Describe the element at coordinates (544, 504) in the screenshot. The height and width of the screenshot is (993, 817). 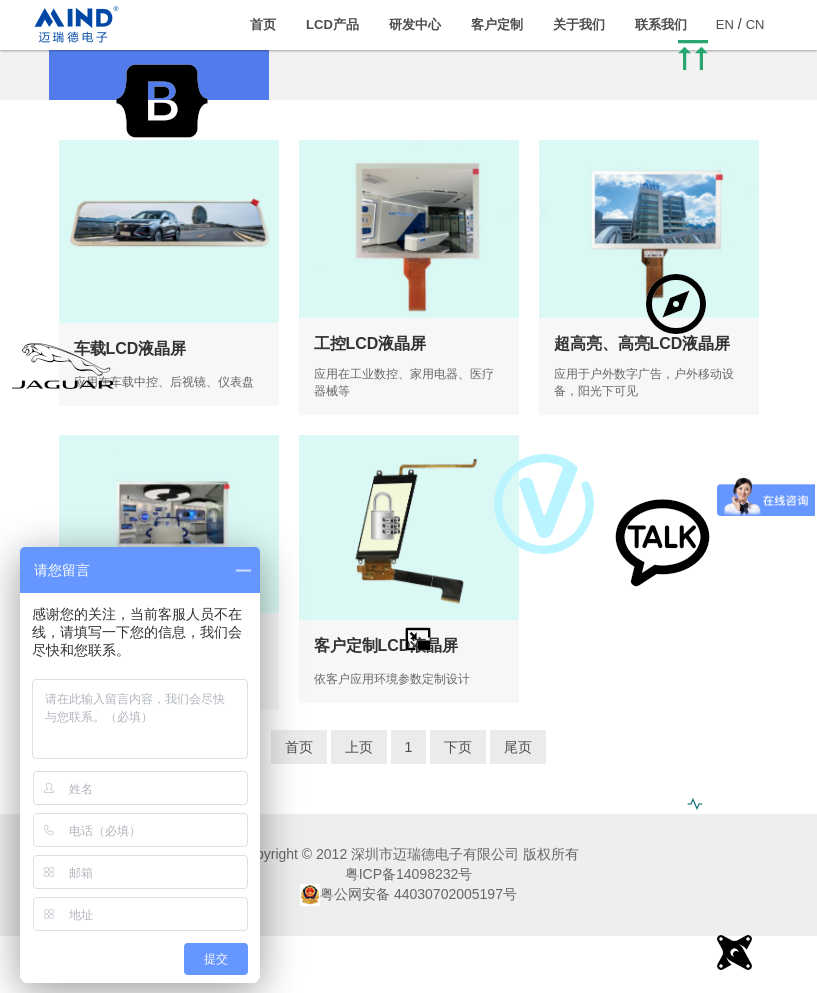
I see `semantic versioning (semver) logo` at that location.